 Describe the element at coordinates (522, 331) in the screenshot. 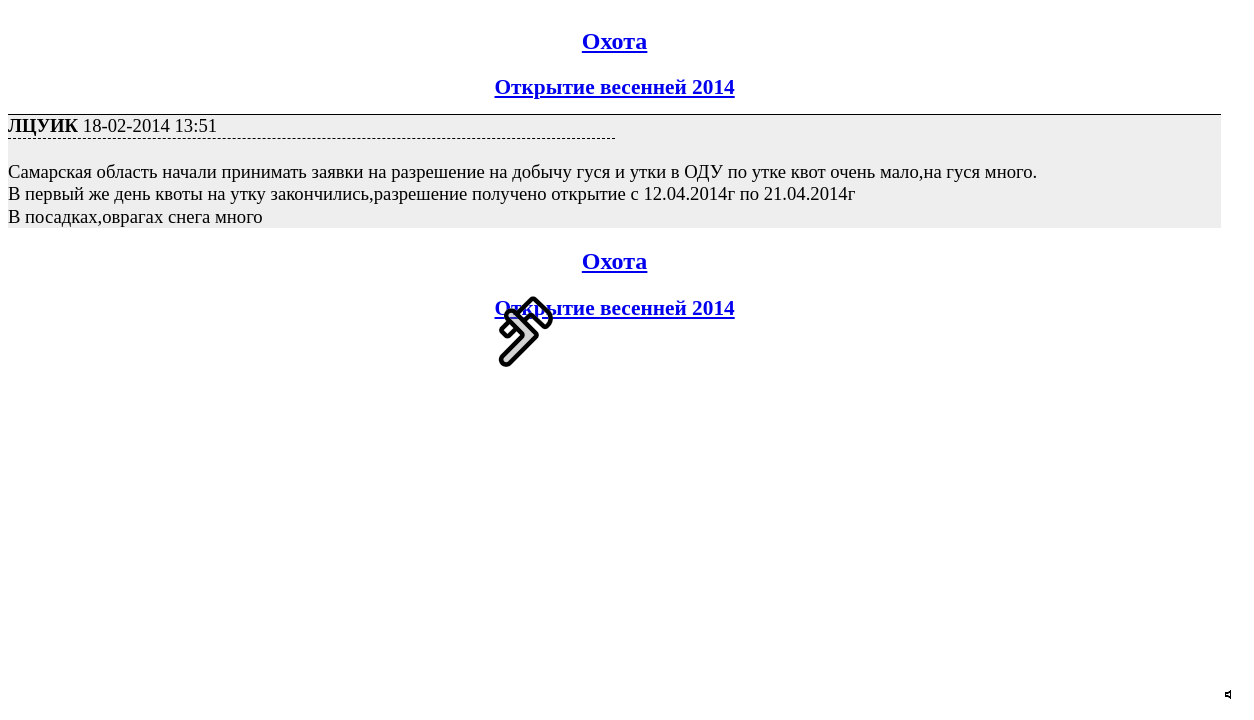

I see `access tools or settings` at that location.